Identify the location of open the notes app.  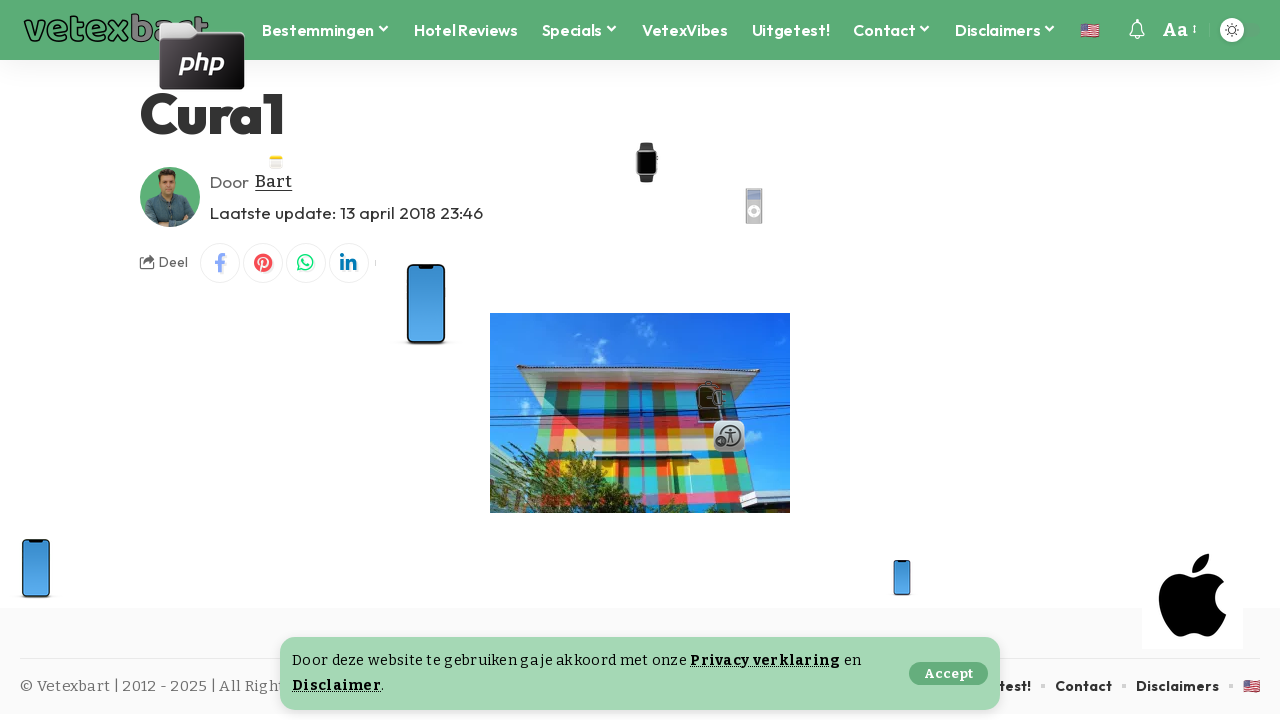
(276, 162).